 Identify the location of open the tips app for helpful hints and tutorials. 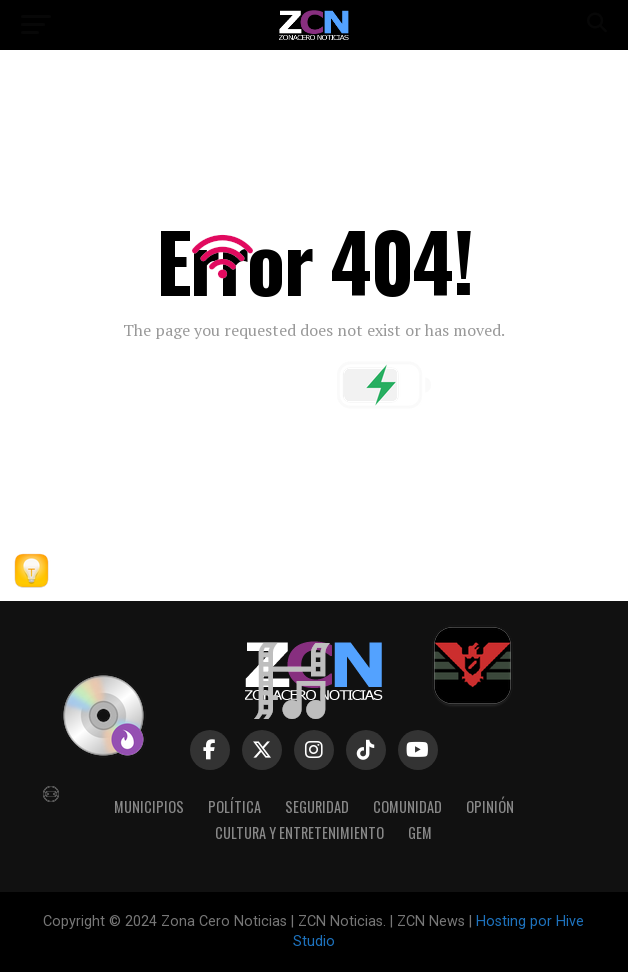
(31, 570).